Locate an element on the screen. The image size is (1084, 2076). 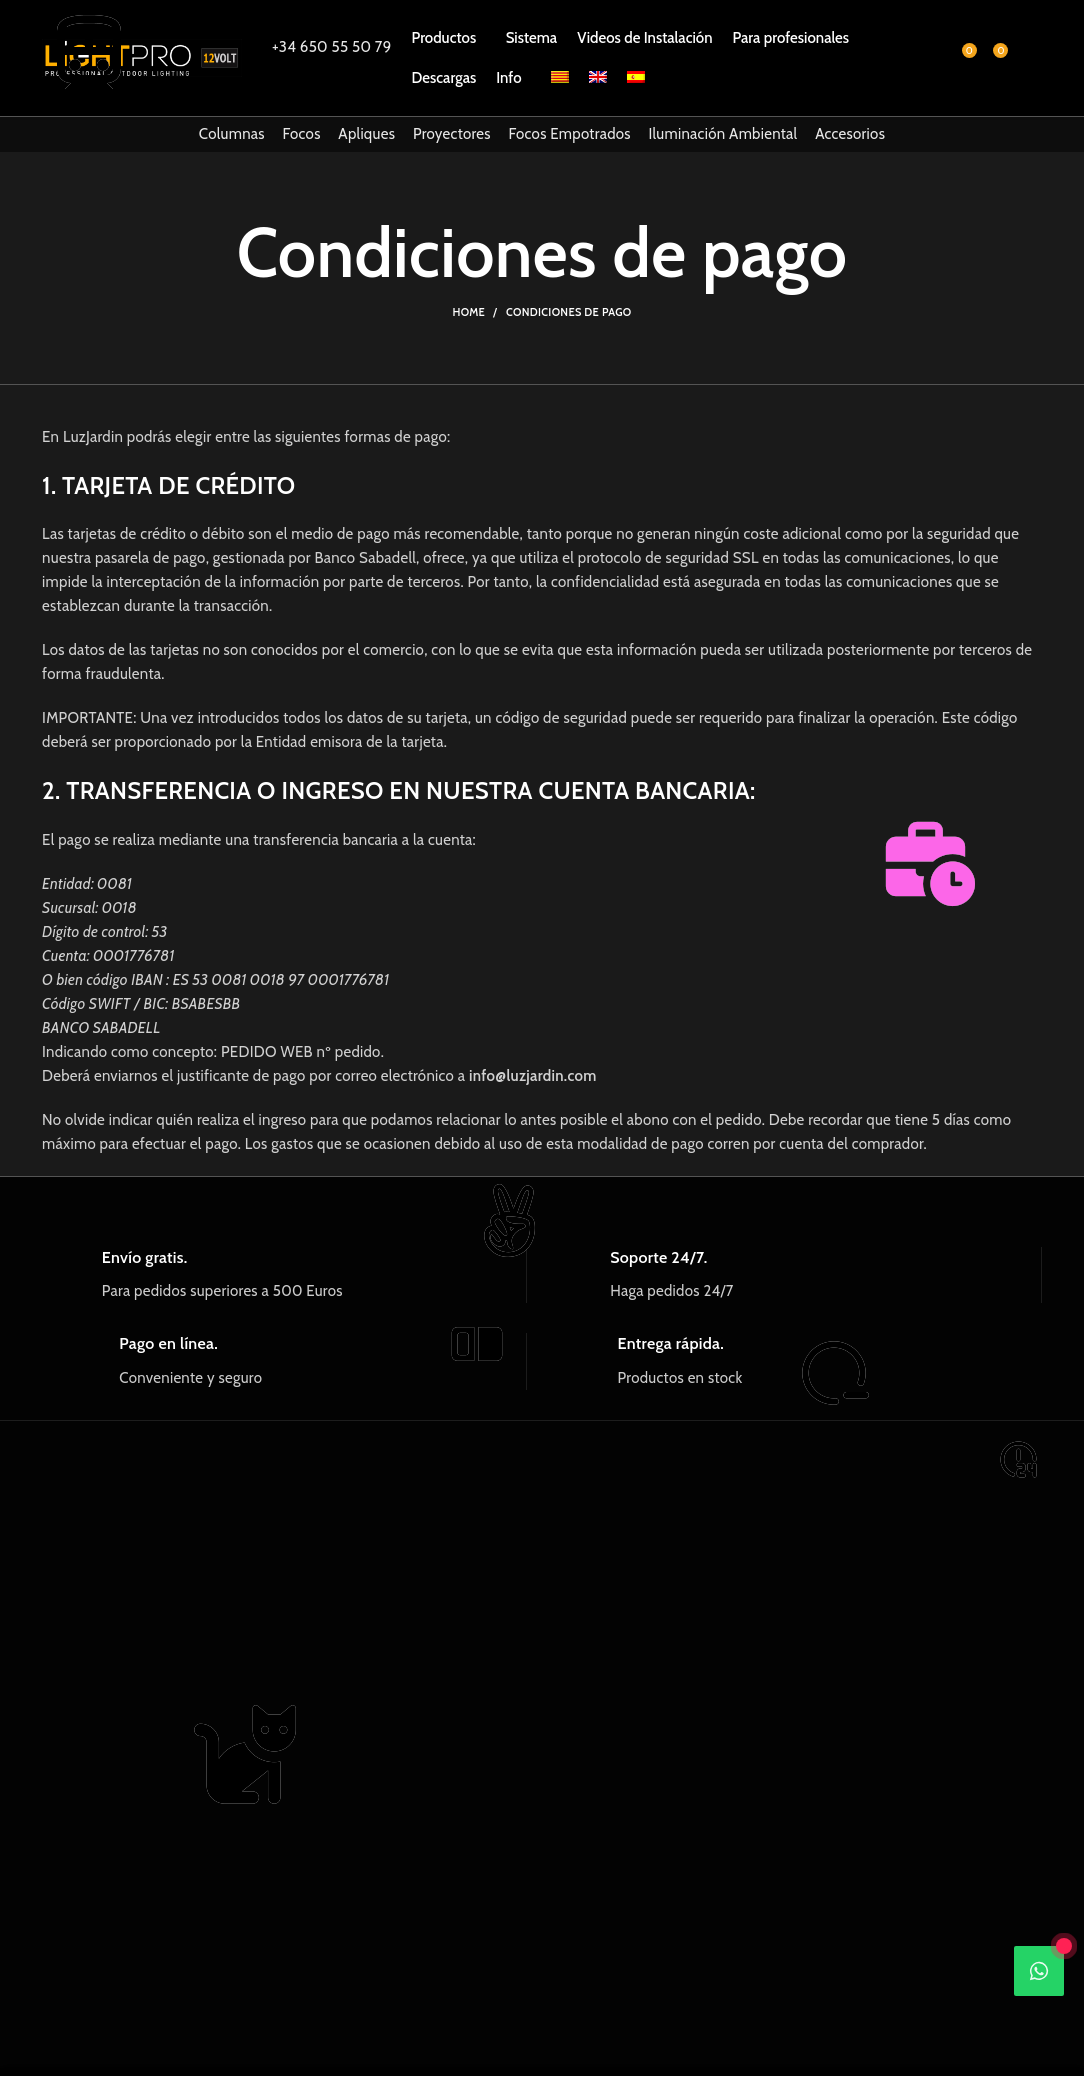
visit angellist profile or website is located at coordinates (509, 1220).